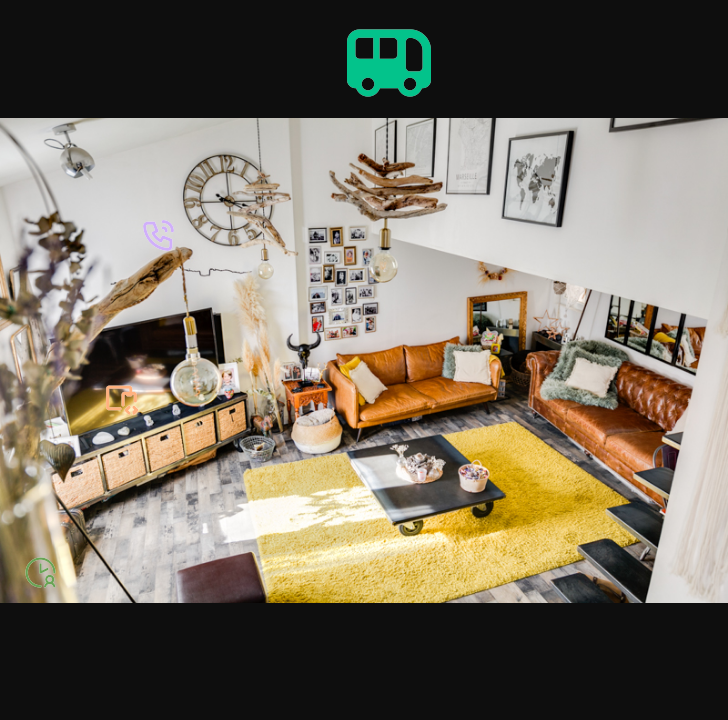 Image resolution: width=728 pixels, height=720 pixels. I want to click on view bus or public transit options, so click(389, 63).